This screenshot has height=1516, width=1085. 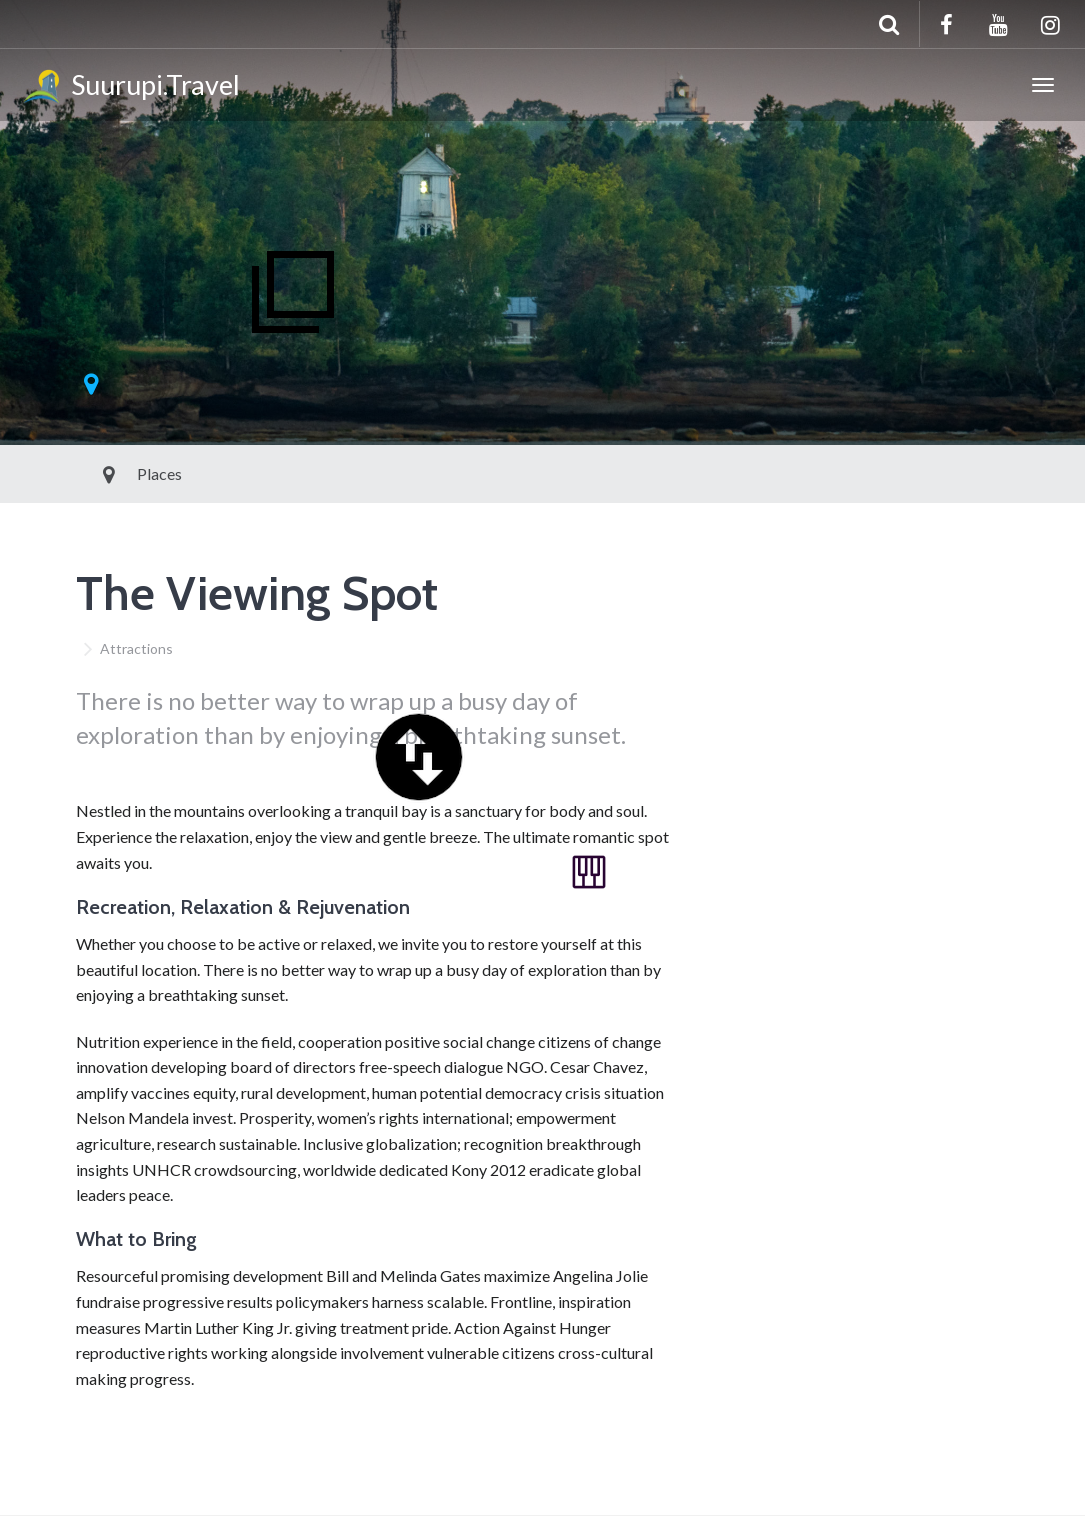 What do you see at coordinates (589, 872) in the screenshot?
I see `open music or piano app` at bounding box center [589, 872].